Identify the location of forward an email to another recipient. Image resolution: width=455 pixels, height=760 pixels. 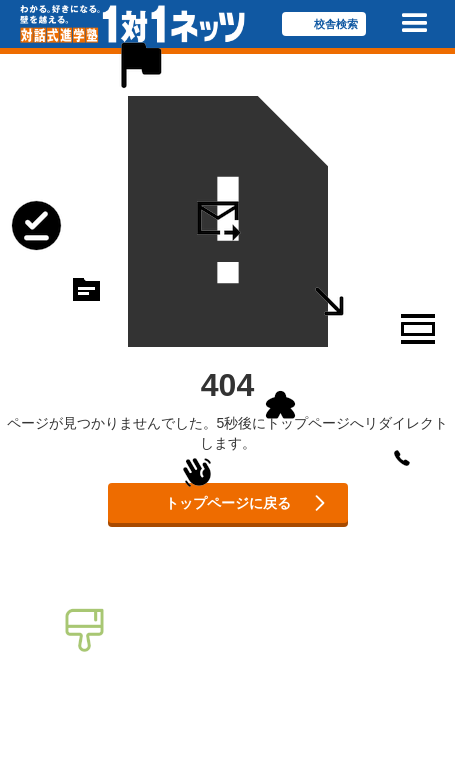
(218, 218).